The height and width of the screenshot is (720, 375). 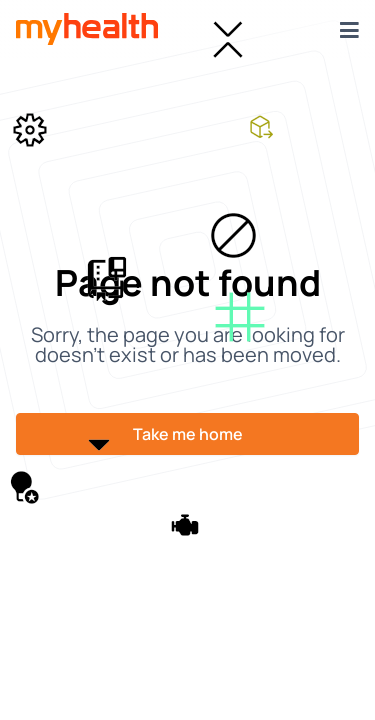 I want to click on indicates a blocked or prohibited action, so click(x=233, y=235).